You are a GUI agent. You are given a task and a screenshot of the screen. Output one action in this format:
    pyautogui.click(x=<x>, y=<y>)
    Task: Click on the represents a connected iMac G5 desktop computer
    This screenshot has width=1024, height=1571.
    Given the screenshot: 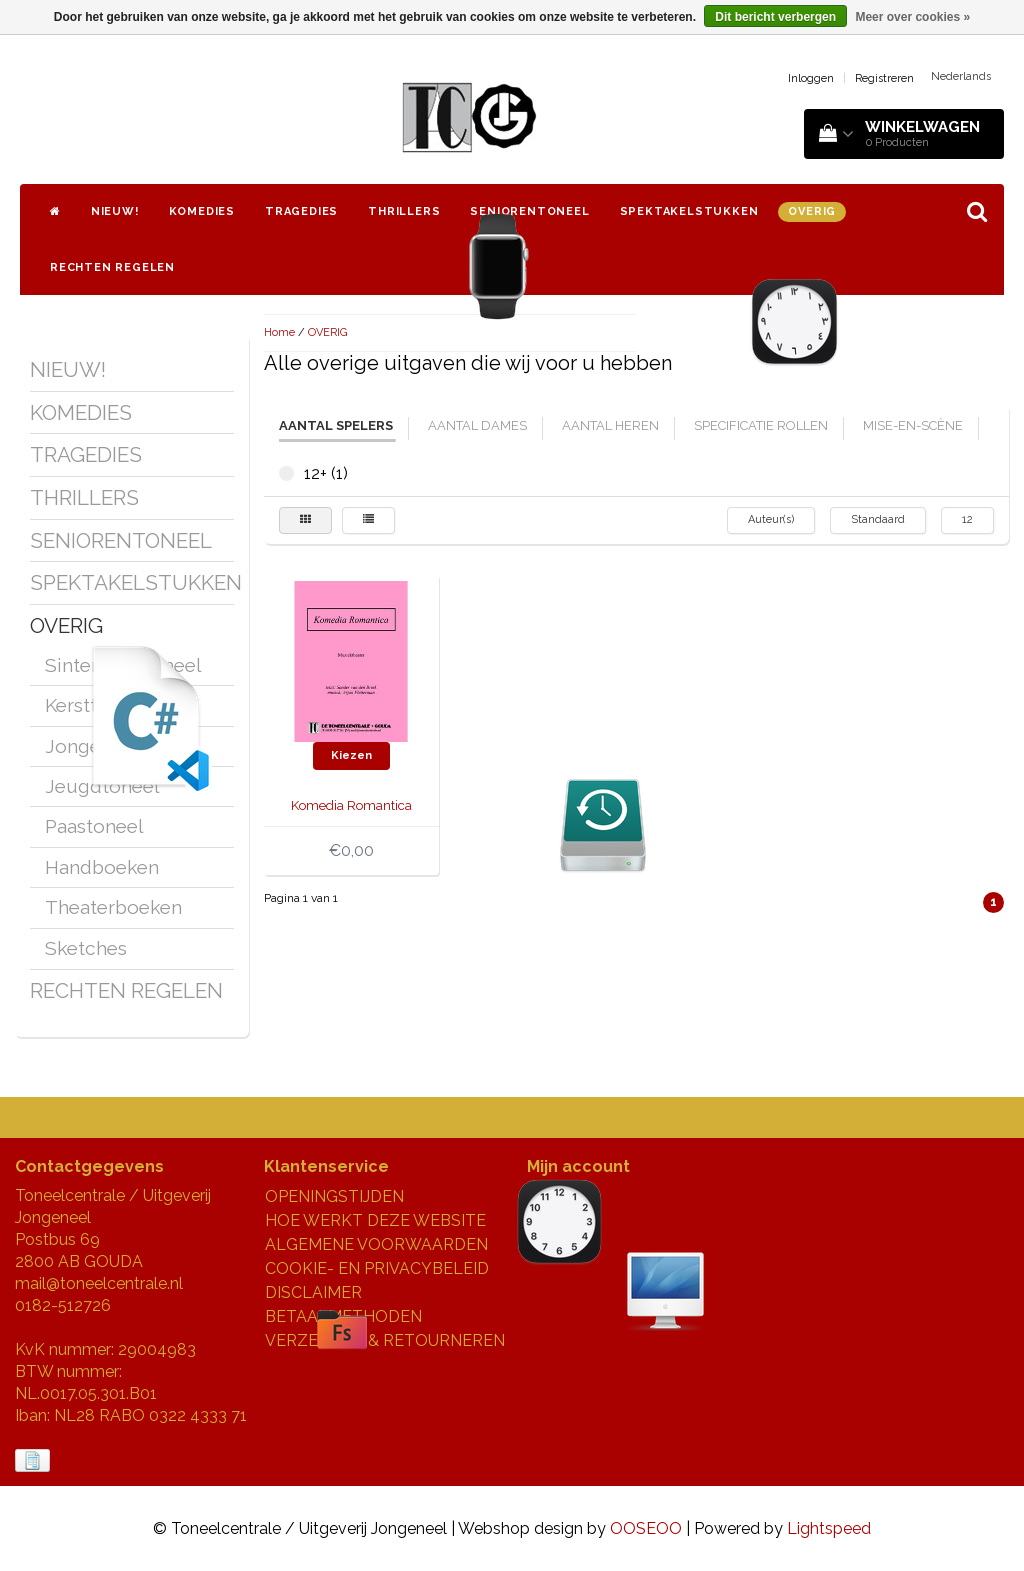 What is the action you would take?
    pyautogui.click(x=665, y=1284)
    